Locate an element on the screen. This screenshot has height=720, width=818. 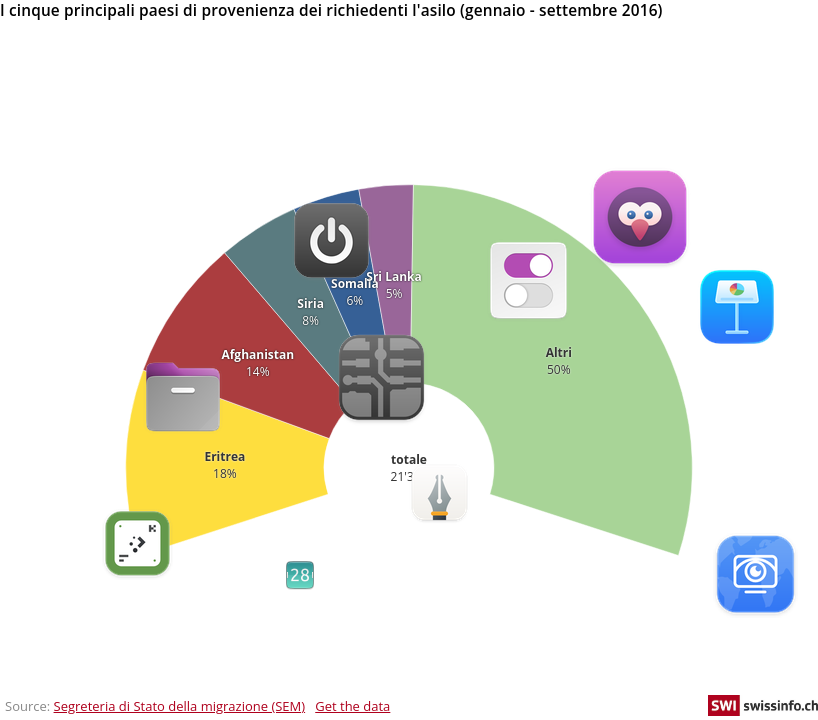
open the file manager application is located at coordinates (183, 397).